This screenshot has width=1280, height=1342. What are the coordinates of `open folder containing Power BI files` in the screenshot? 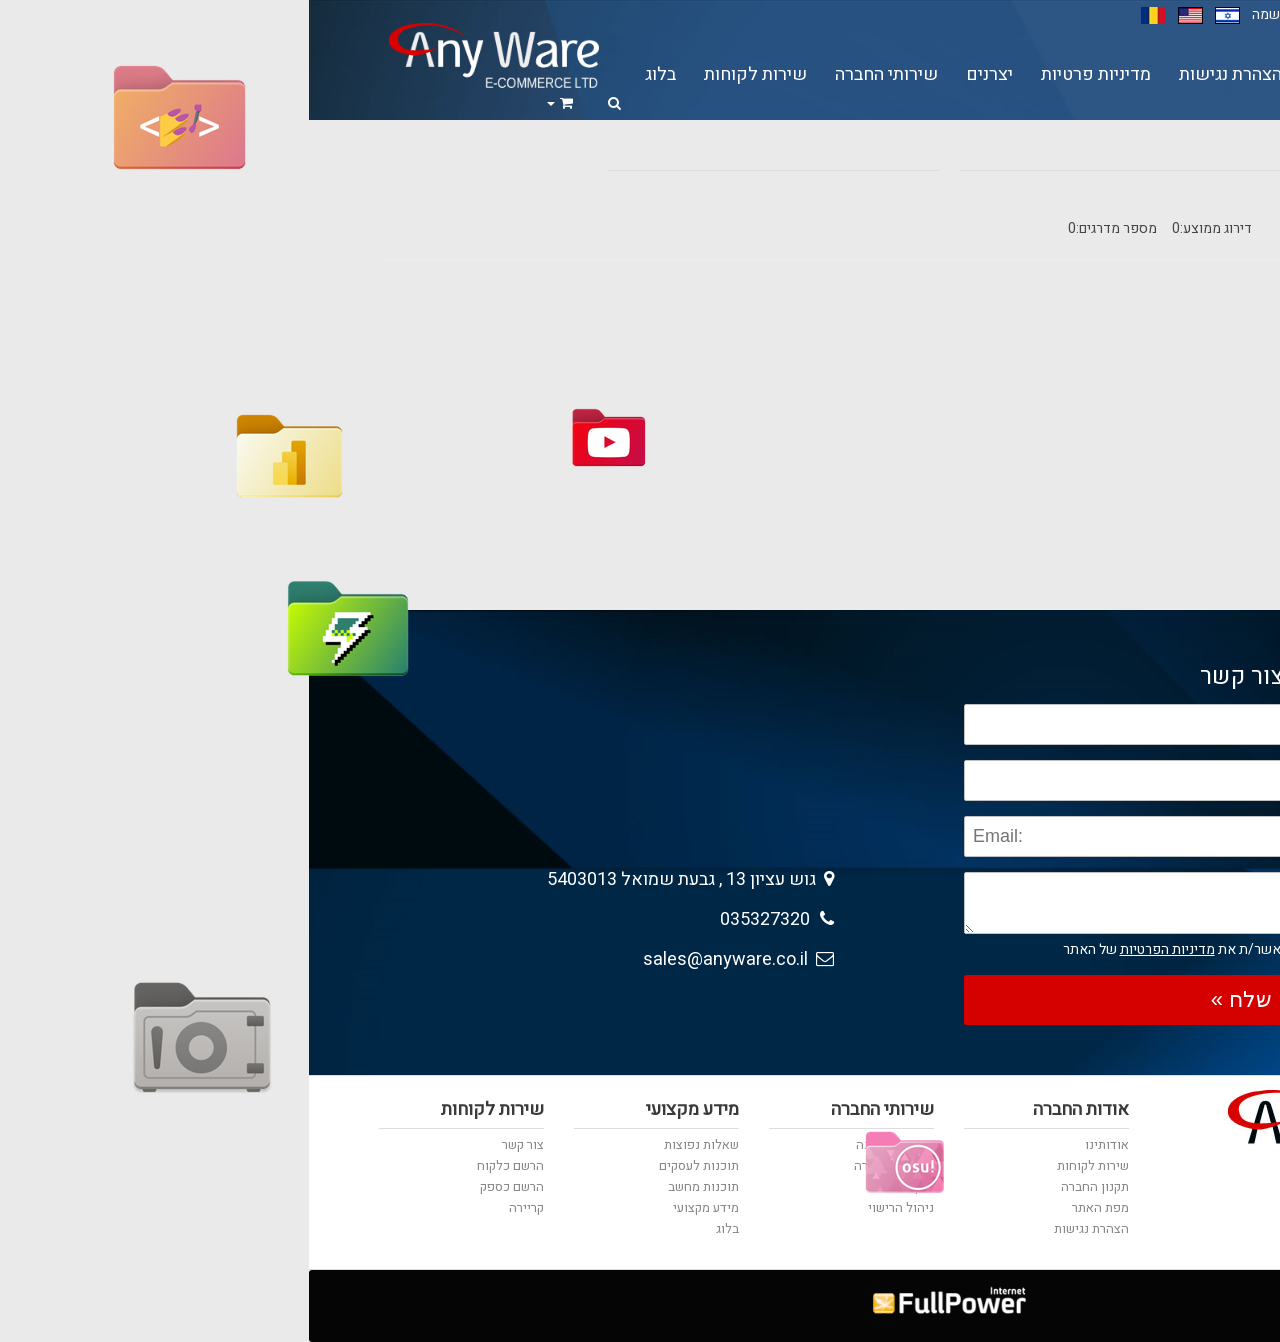 It's located at (289, 459).